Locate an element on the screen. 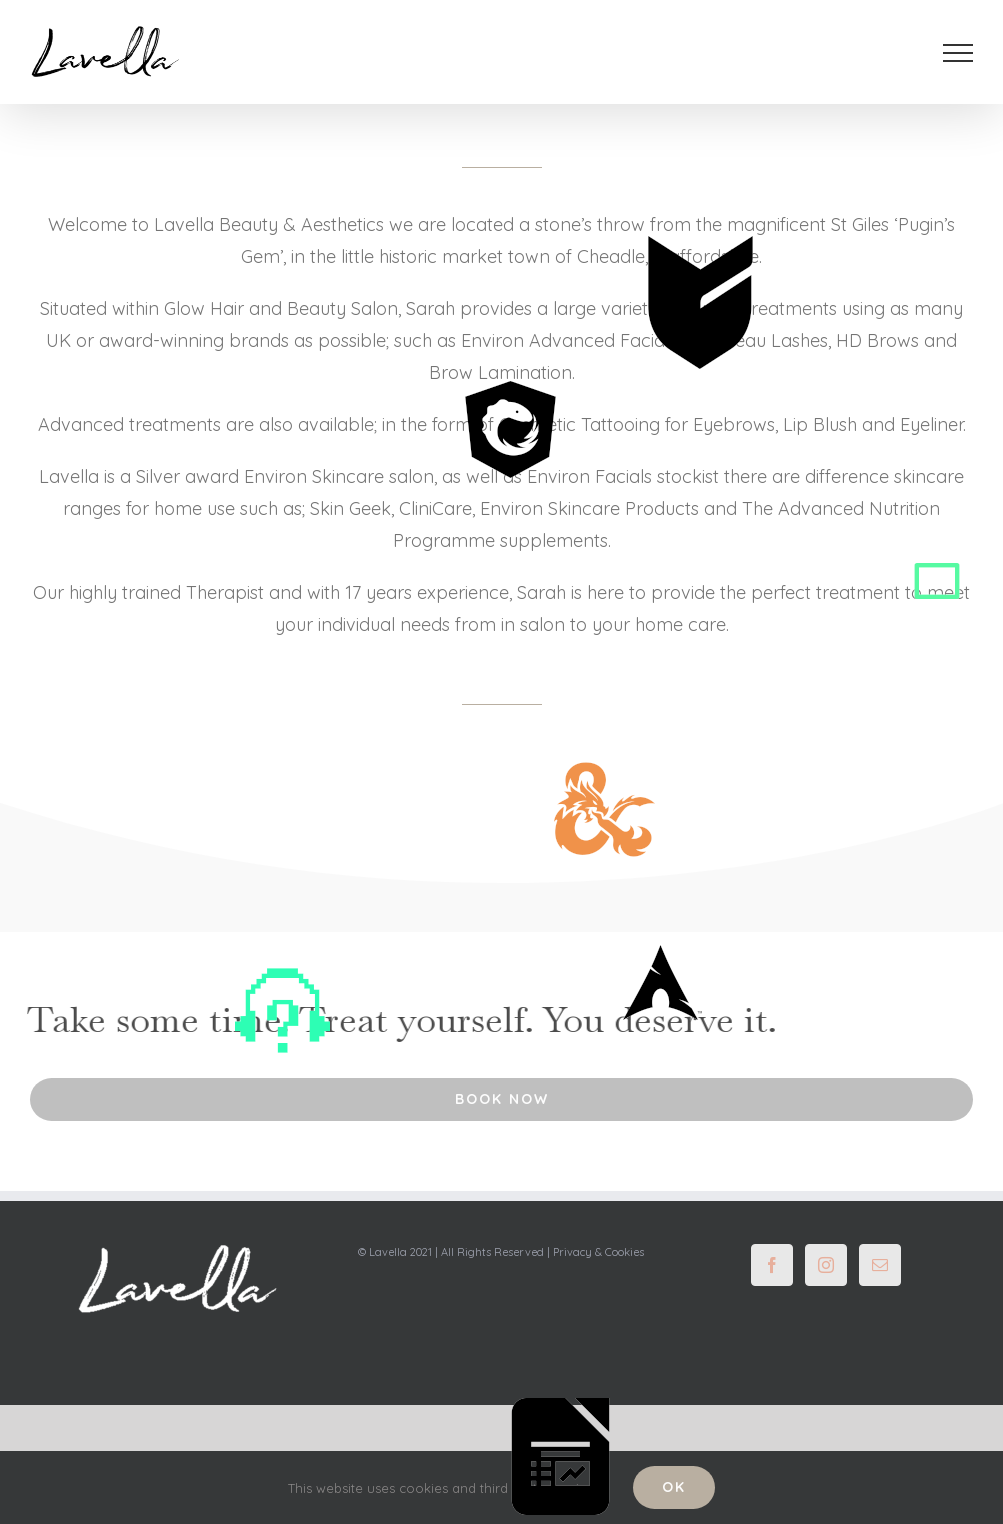  draw a rectangle shape is located at coordinates (937, 581).